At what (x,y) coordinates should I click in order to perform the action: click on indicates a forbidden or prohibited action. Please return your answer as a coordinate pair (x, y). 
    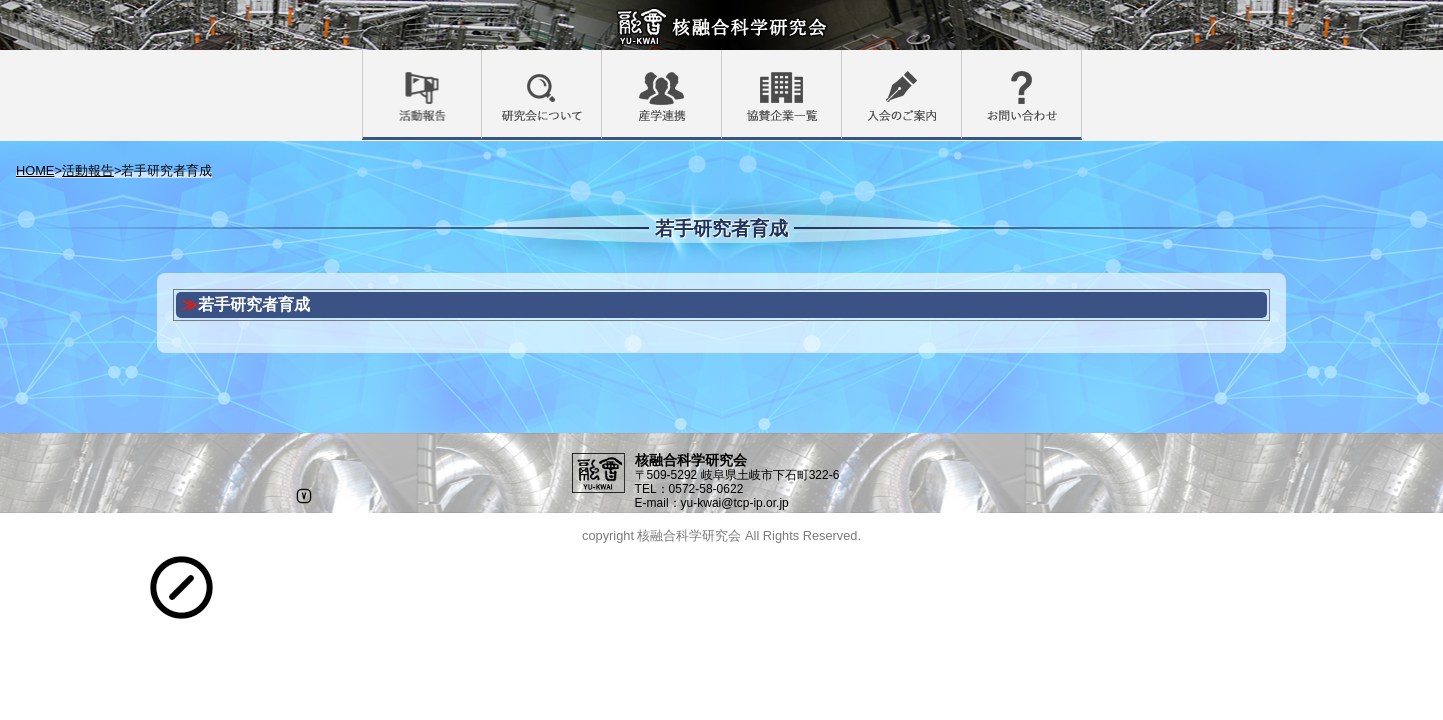
    Looking at the image, I should click on (181, 587).